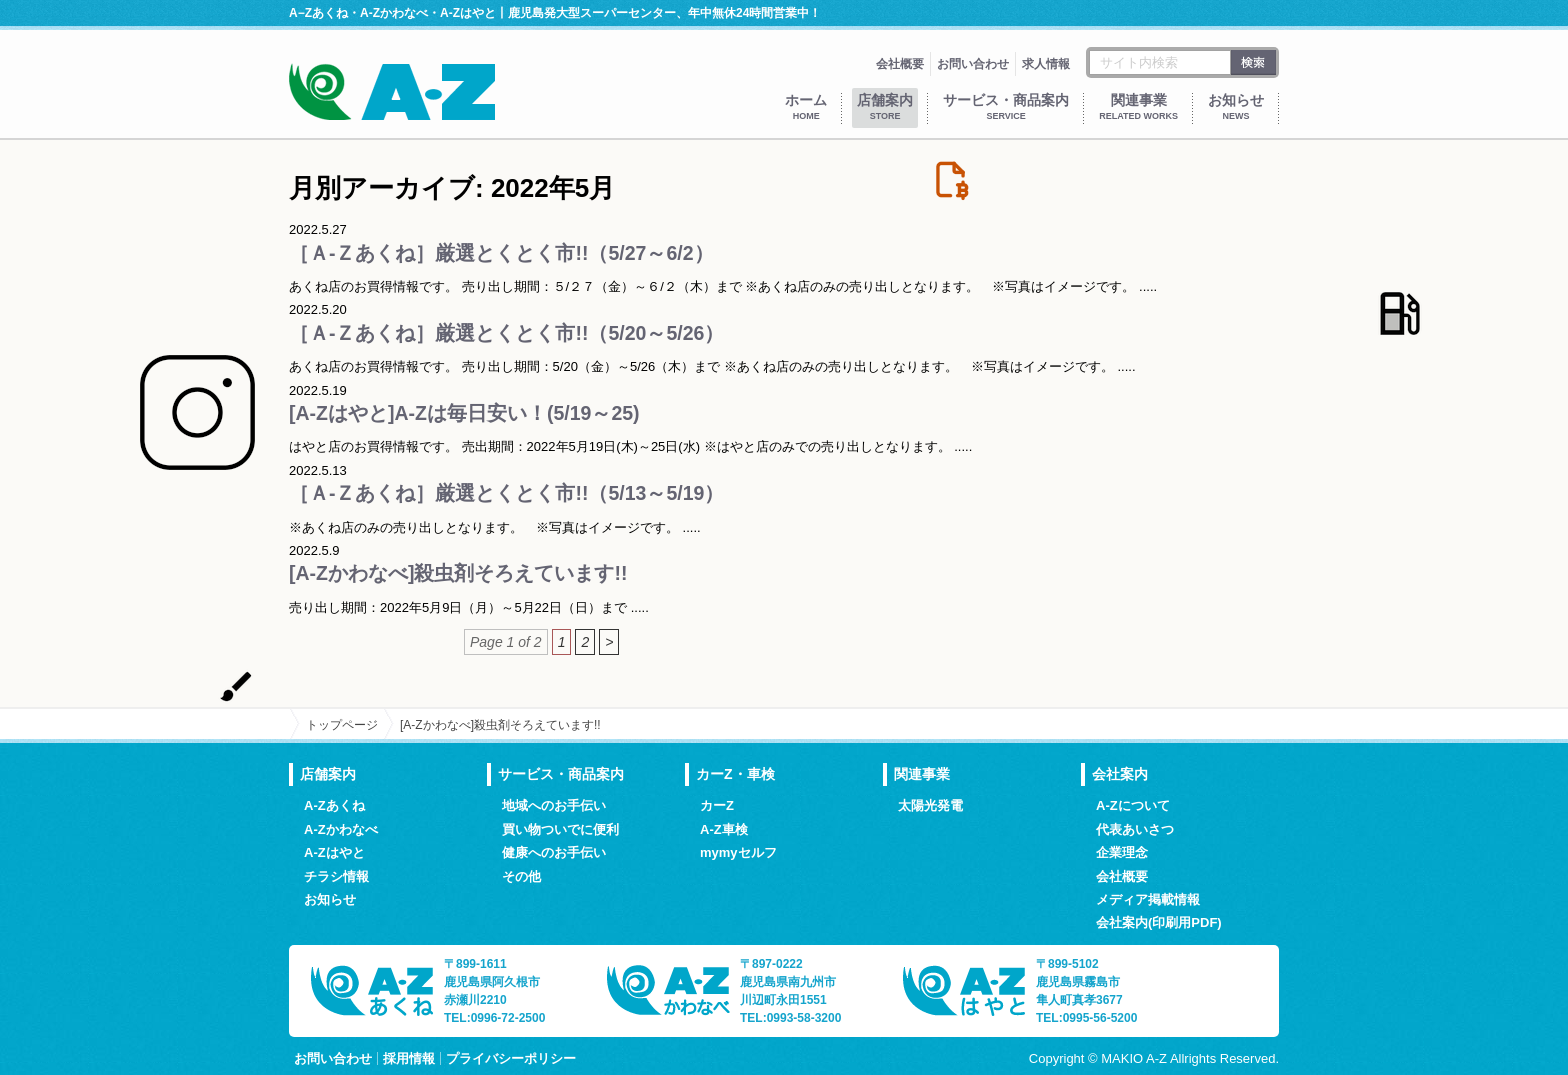 This screenshot has width=1568, height=1075. I want to click on find nearby gas stations, so click(1399, 313).